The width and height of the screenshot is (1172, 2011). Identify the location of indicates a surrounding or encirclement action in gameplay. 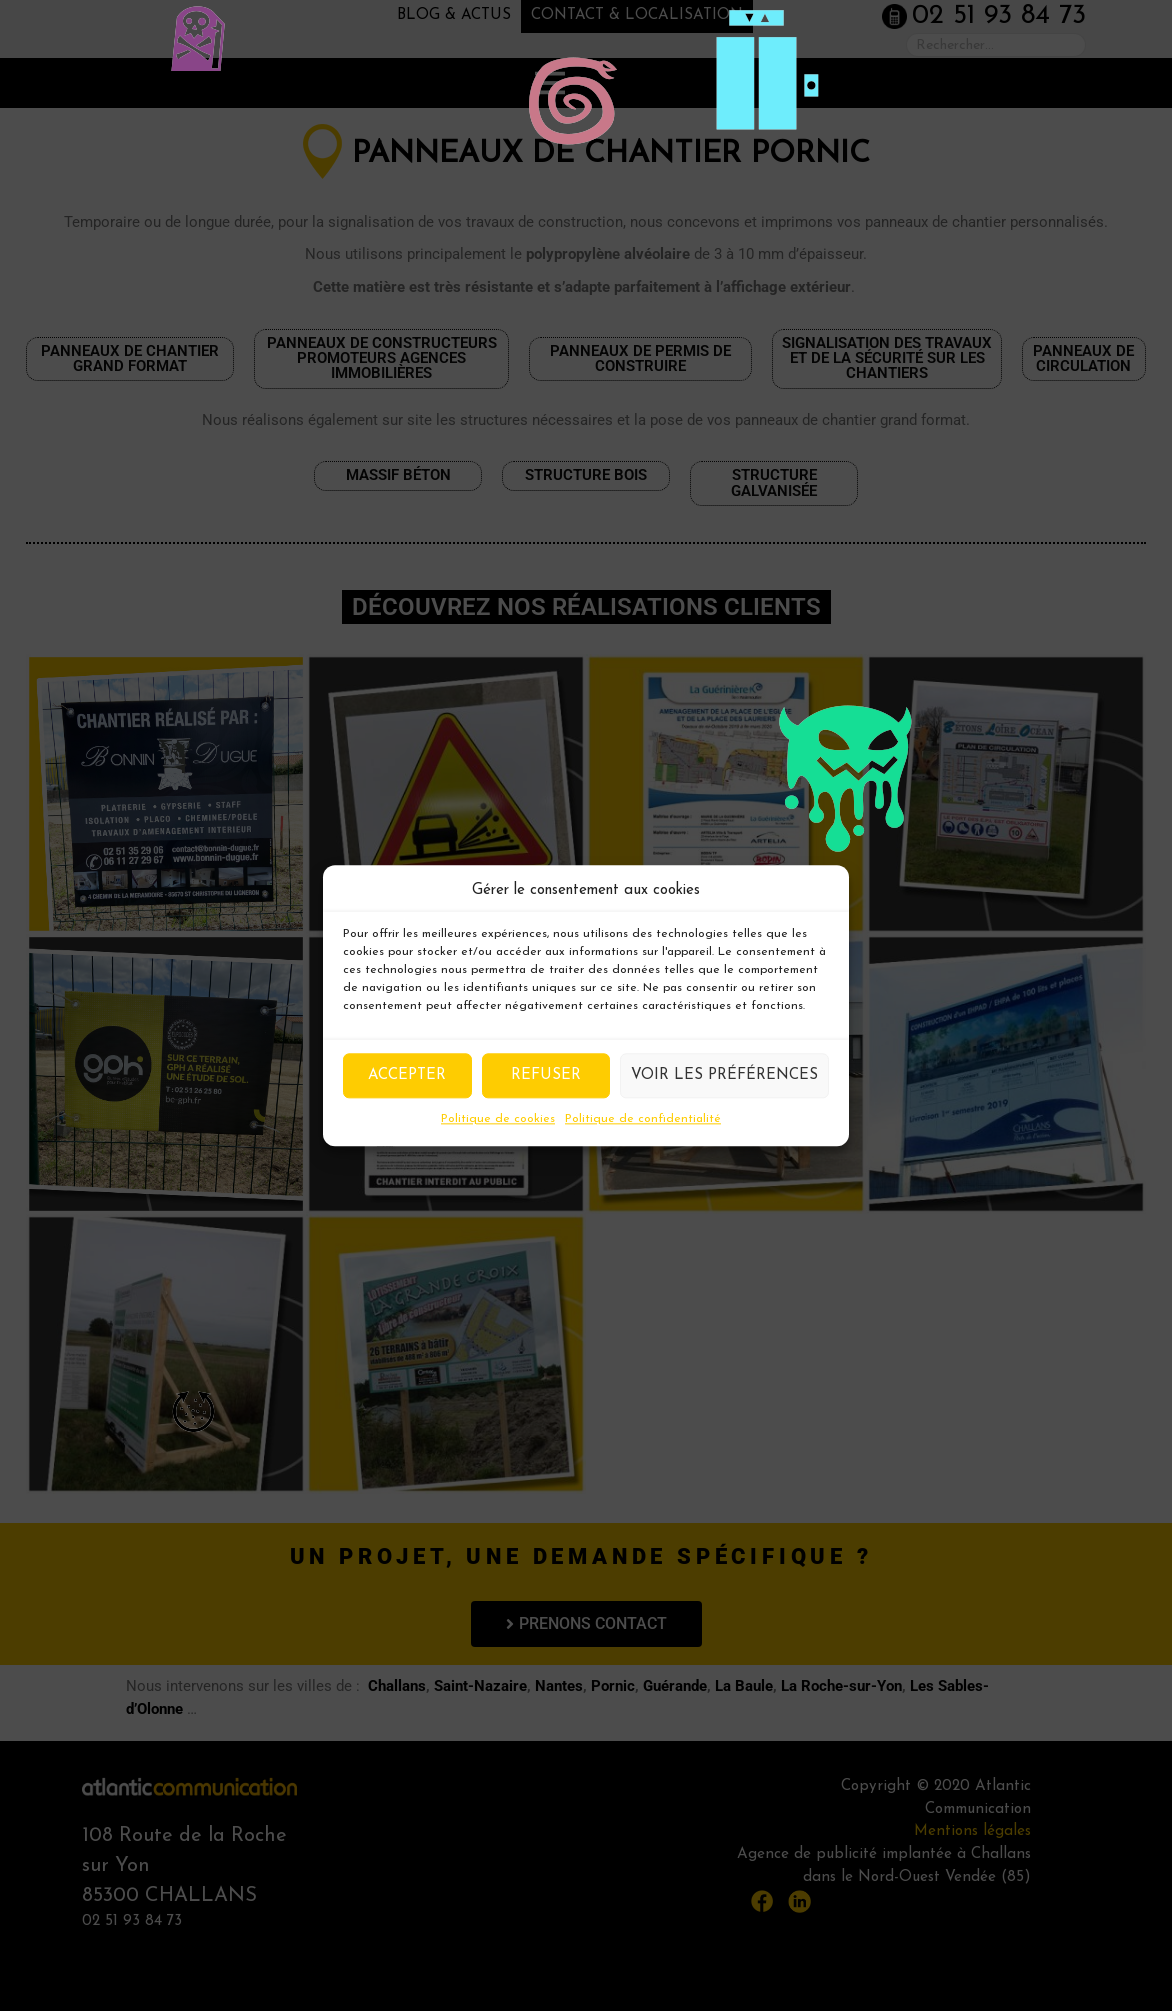
(193, 1411).